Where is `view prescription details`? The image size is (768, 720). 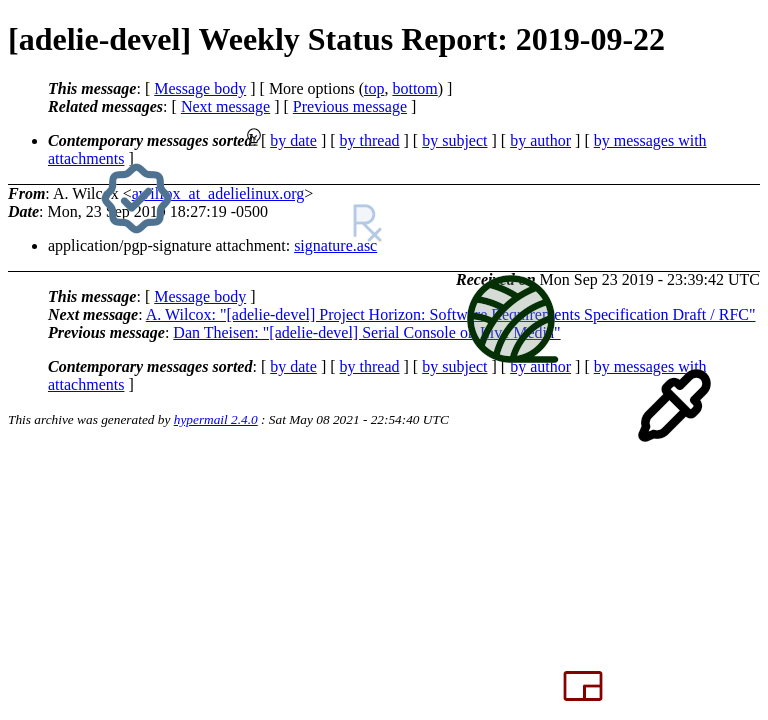 view prescription details is located at coordinates (366, 223).